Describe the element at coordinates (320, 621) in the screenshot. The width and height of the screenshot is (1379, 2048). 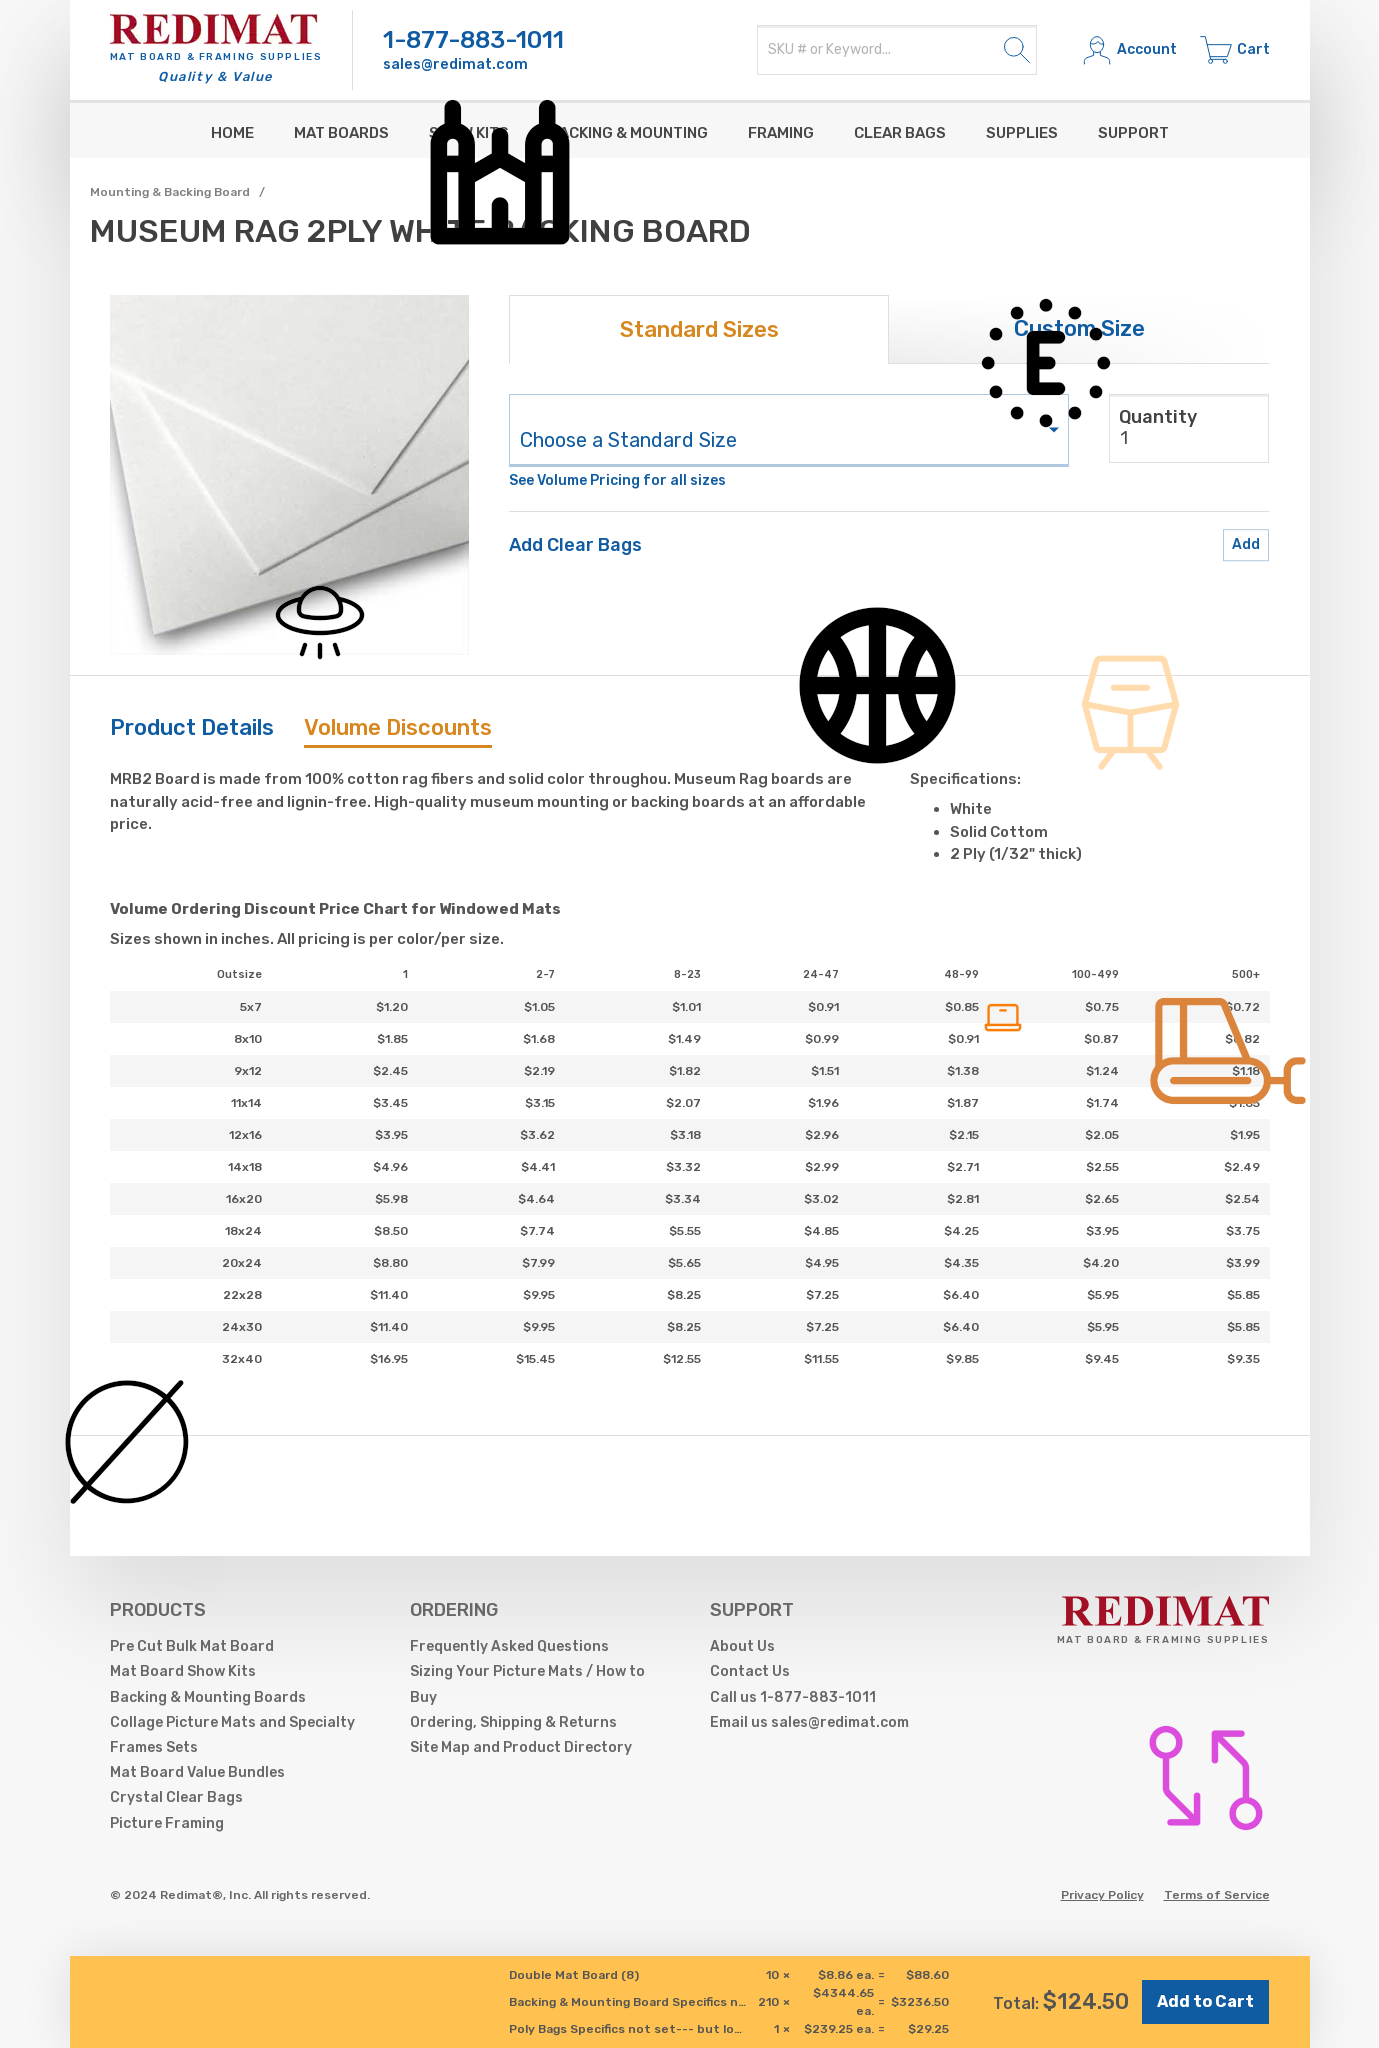
I see `access sci-fi or space-themed content` at that location.